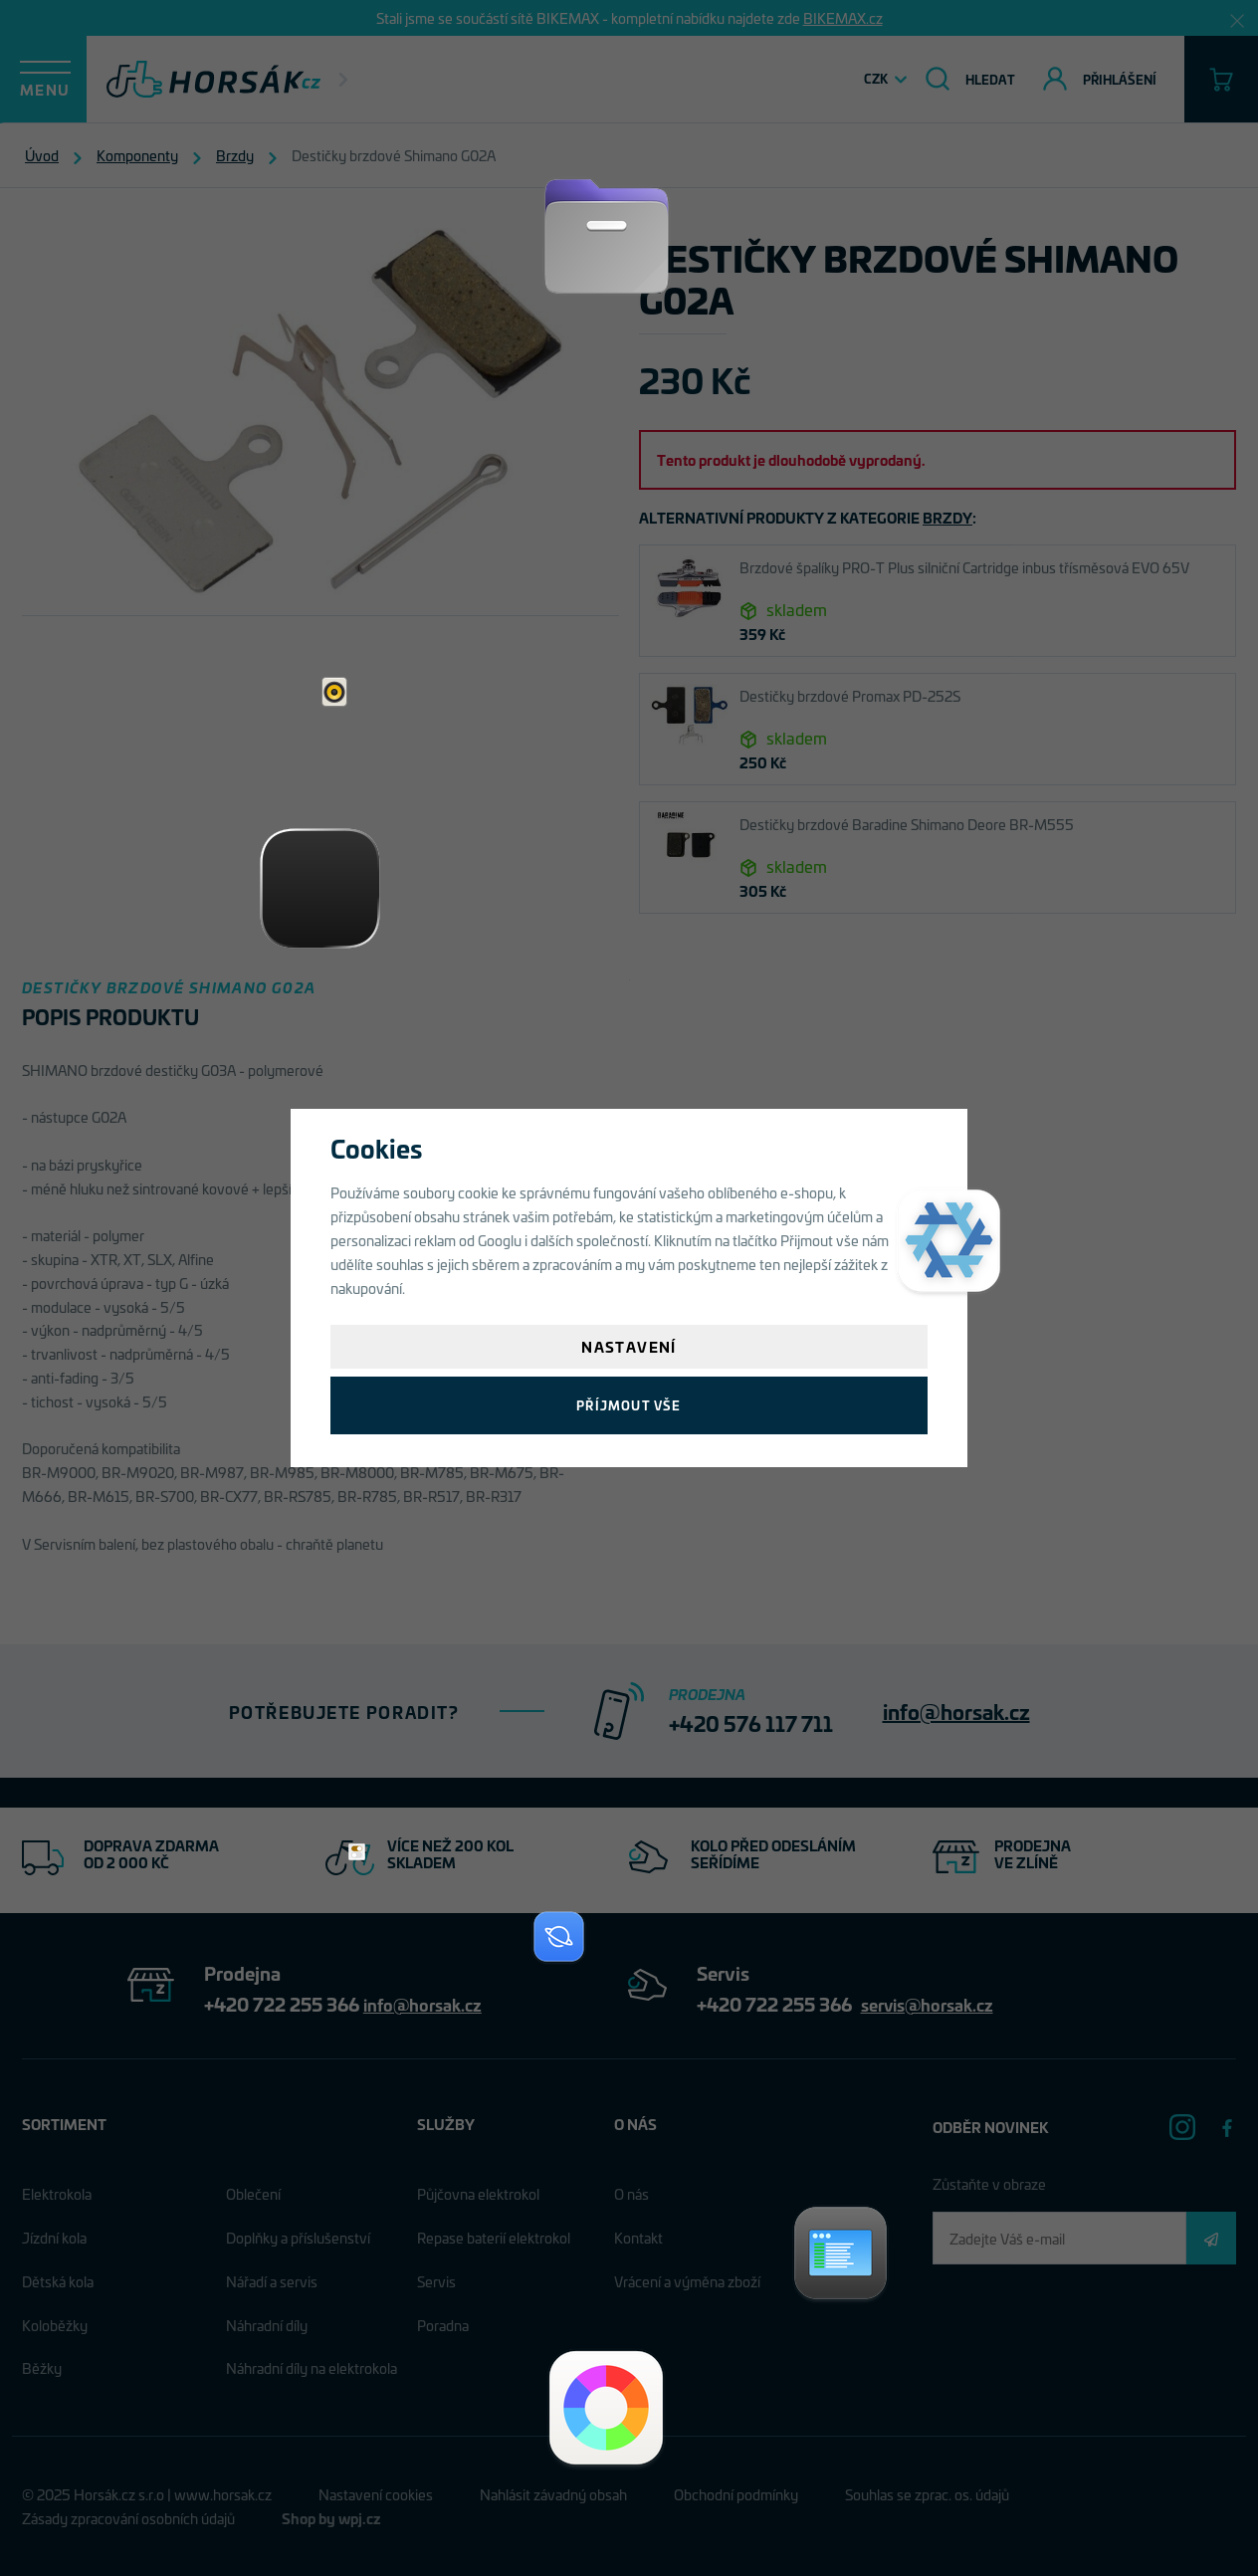 The image size is (1258, 2576). What do you see at coordinates (606, 2408) in the screenshot?
I see `open RawTherapee photo editing application` at bounding box center [606, 2408].